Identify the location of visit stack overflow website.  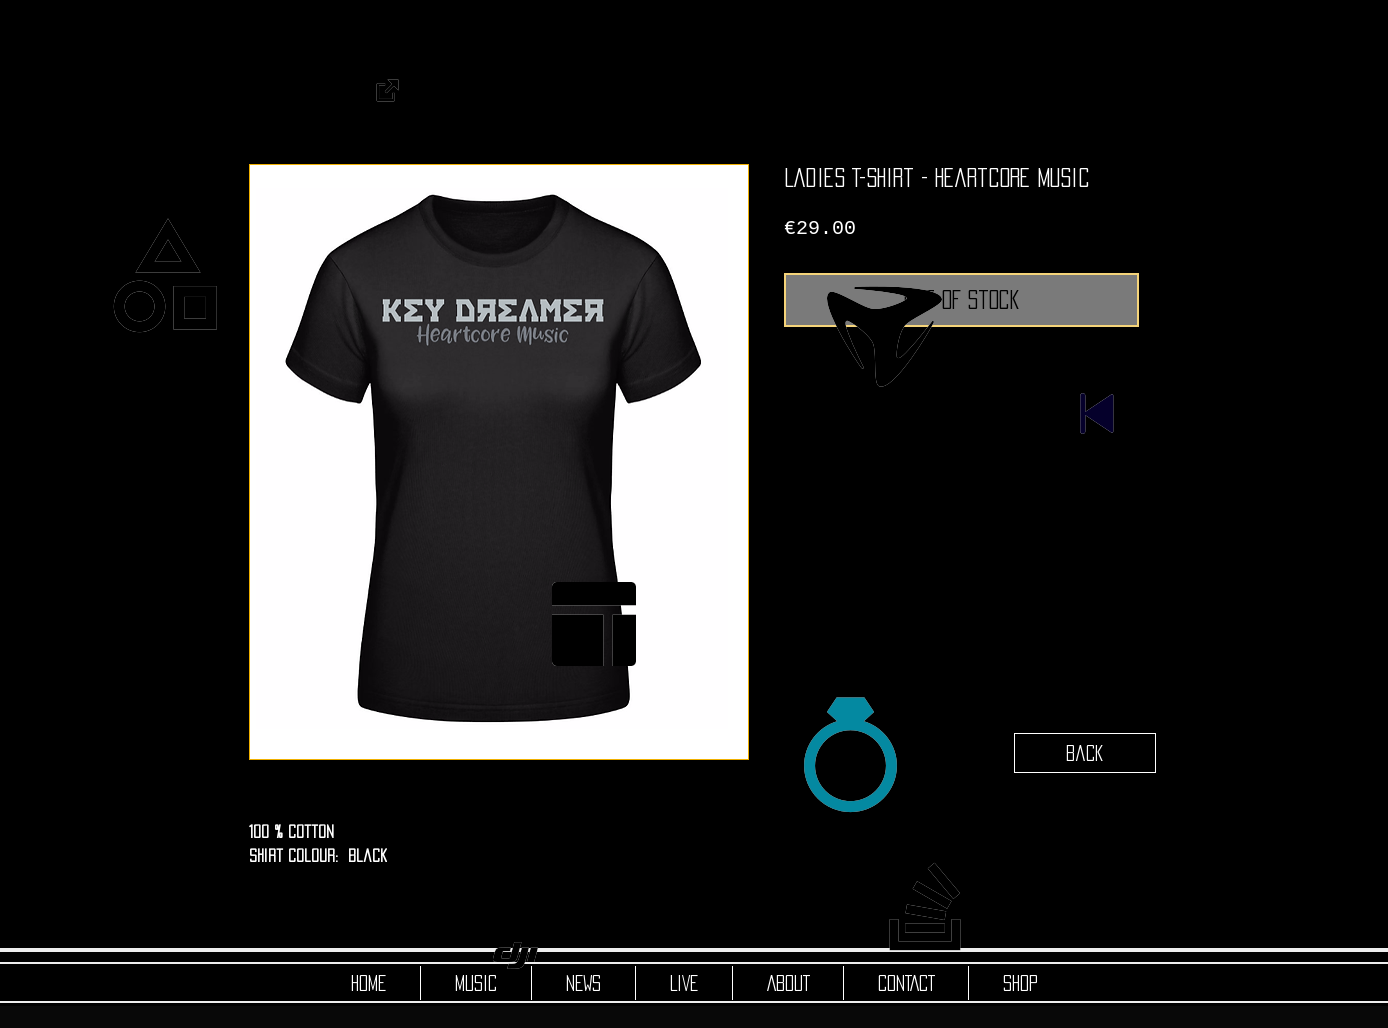
(925, 906).